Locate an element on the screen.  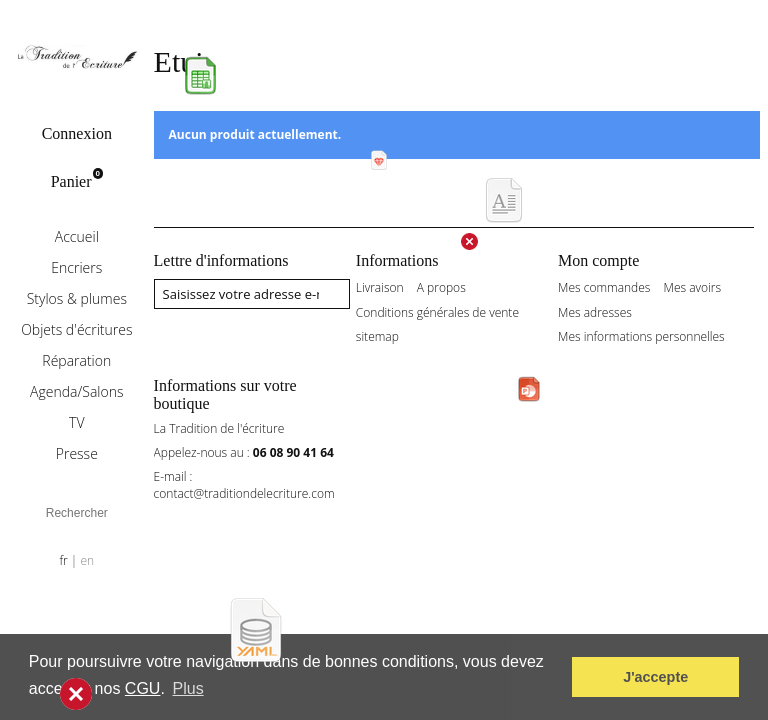
cancel or stop the current action is located at coordinates (76, 694).